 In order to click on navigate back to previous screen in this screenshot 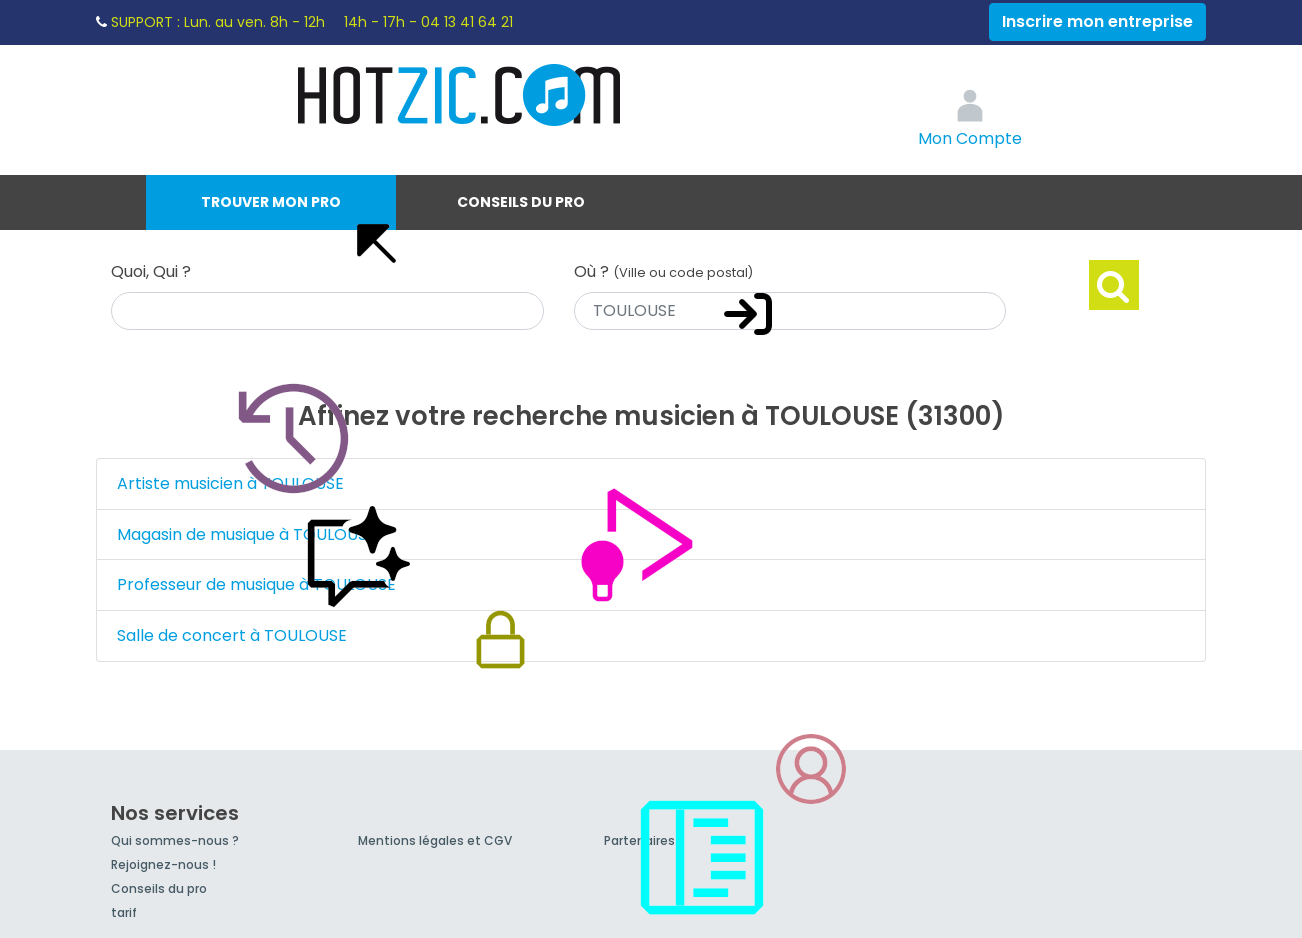, I will do `click(376, 243)`.